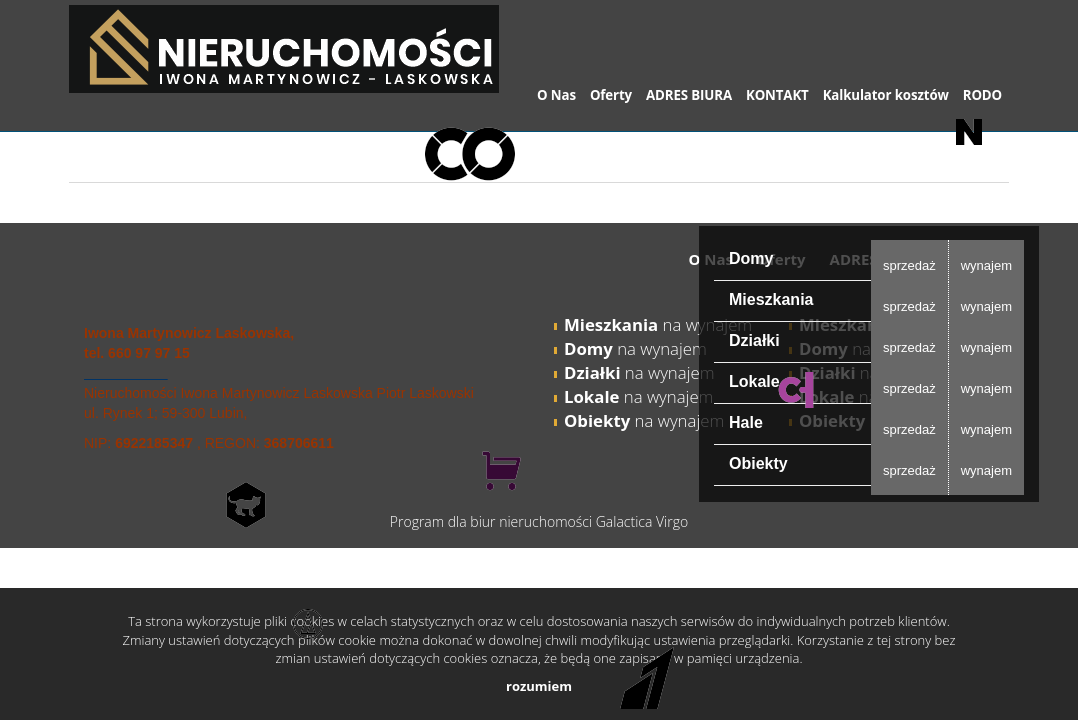 The image size is (1078, 720). I want to click on razorpay payment gateway logo, so click(647, 678).